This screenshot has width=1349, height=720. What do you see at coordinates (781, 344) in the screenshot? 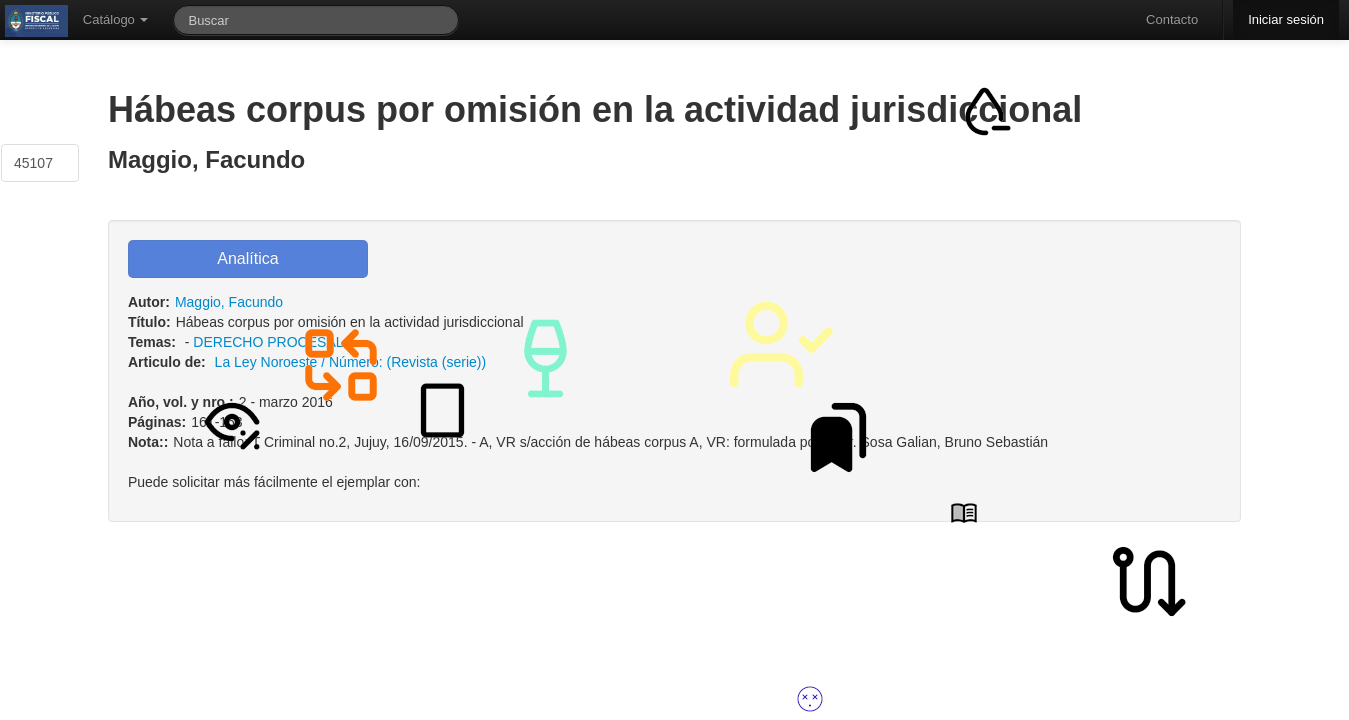
I see `verify or approve a user account` at bounding box center [781, 344].